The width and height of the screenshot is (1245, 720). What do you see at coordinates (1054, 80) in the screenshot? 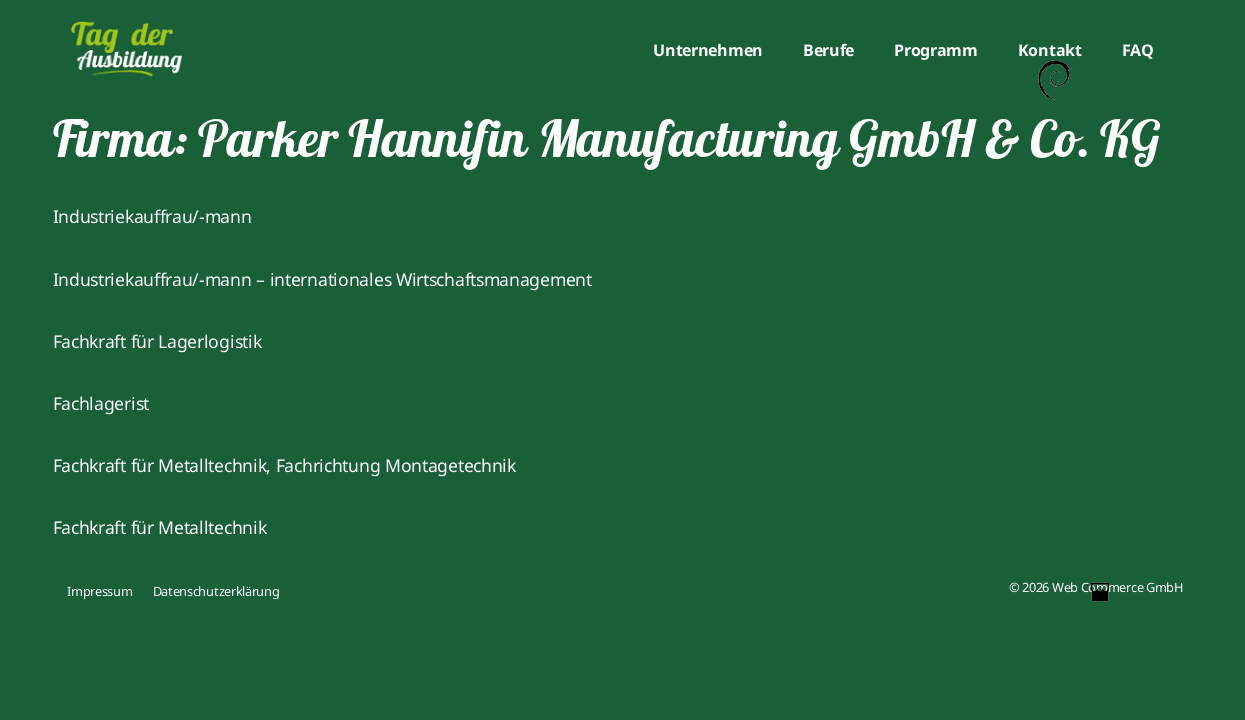
I see `debian linux operating system logo` at bounding box center [1054, 80].